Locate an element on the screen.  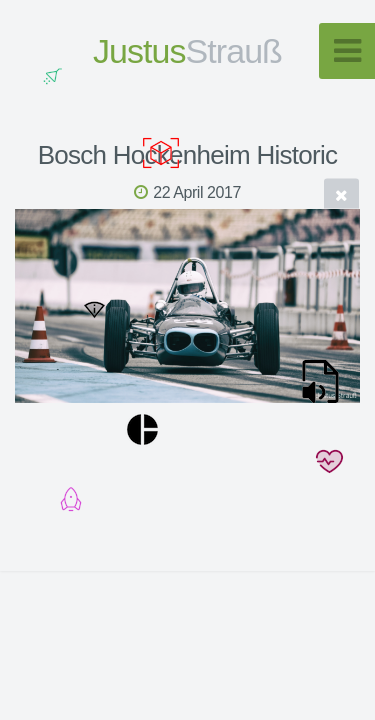
launch or deploy an application is located at coordinates (71, 500).